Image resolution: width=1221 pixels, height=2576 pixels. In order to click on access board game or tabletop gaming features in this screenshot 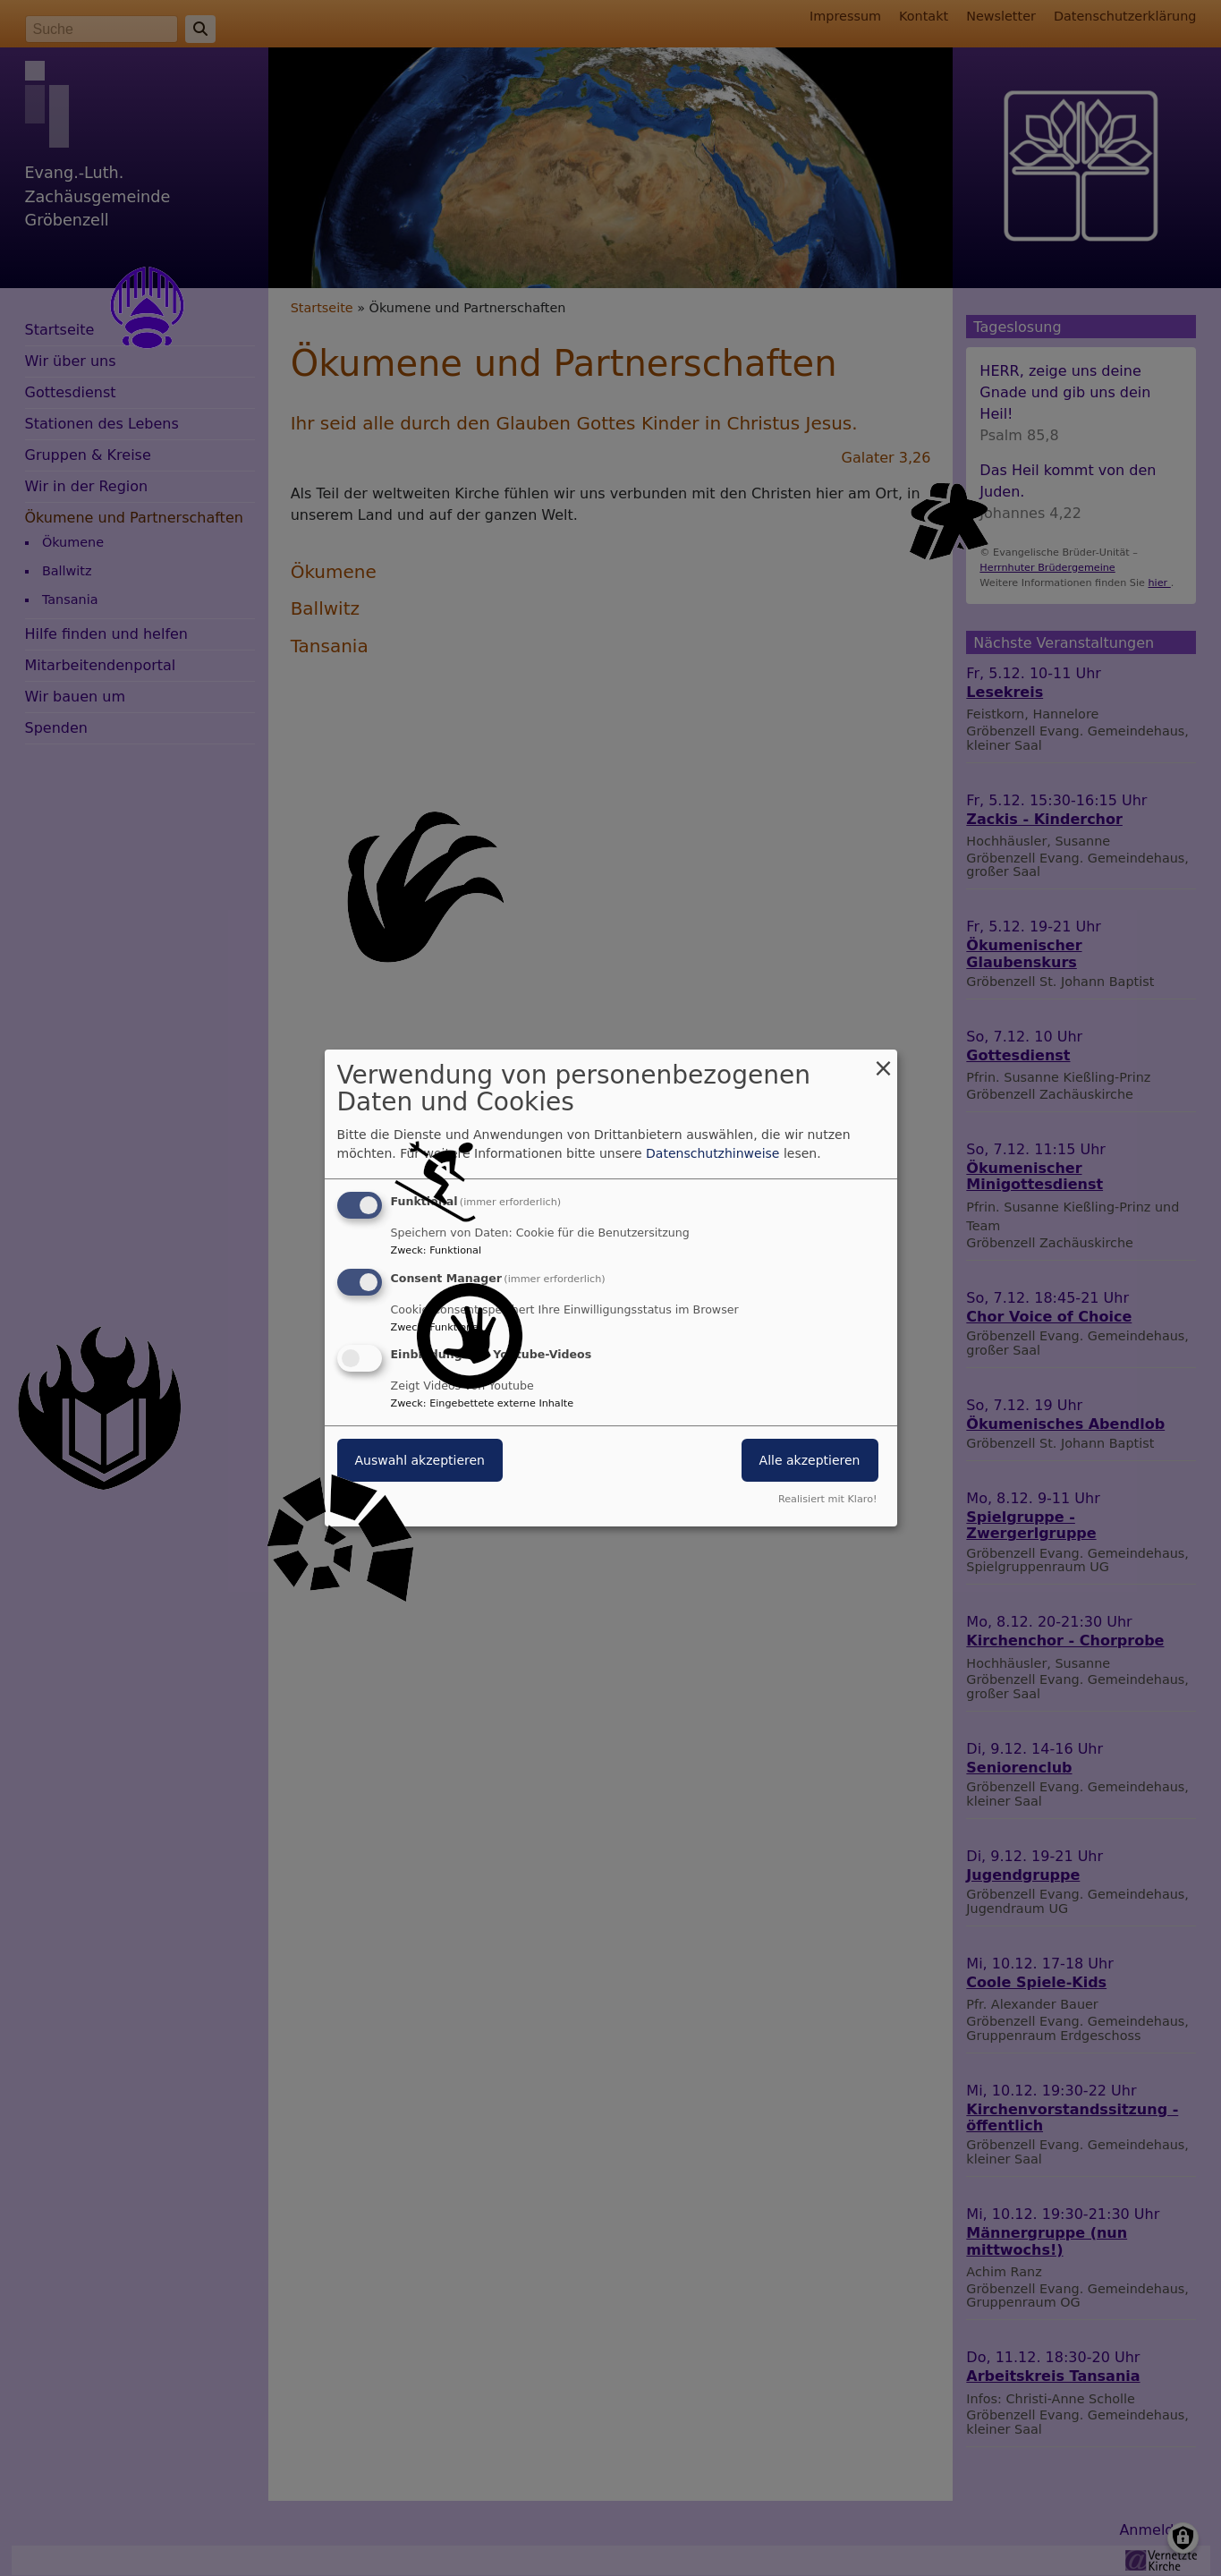, I will do `click(949, 522)`.